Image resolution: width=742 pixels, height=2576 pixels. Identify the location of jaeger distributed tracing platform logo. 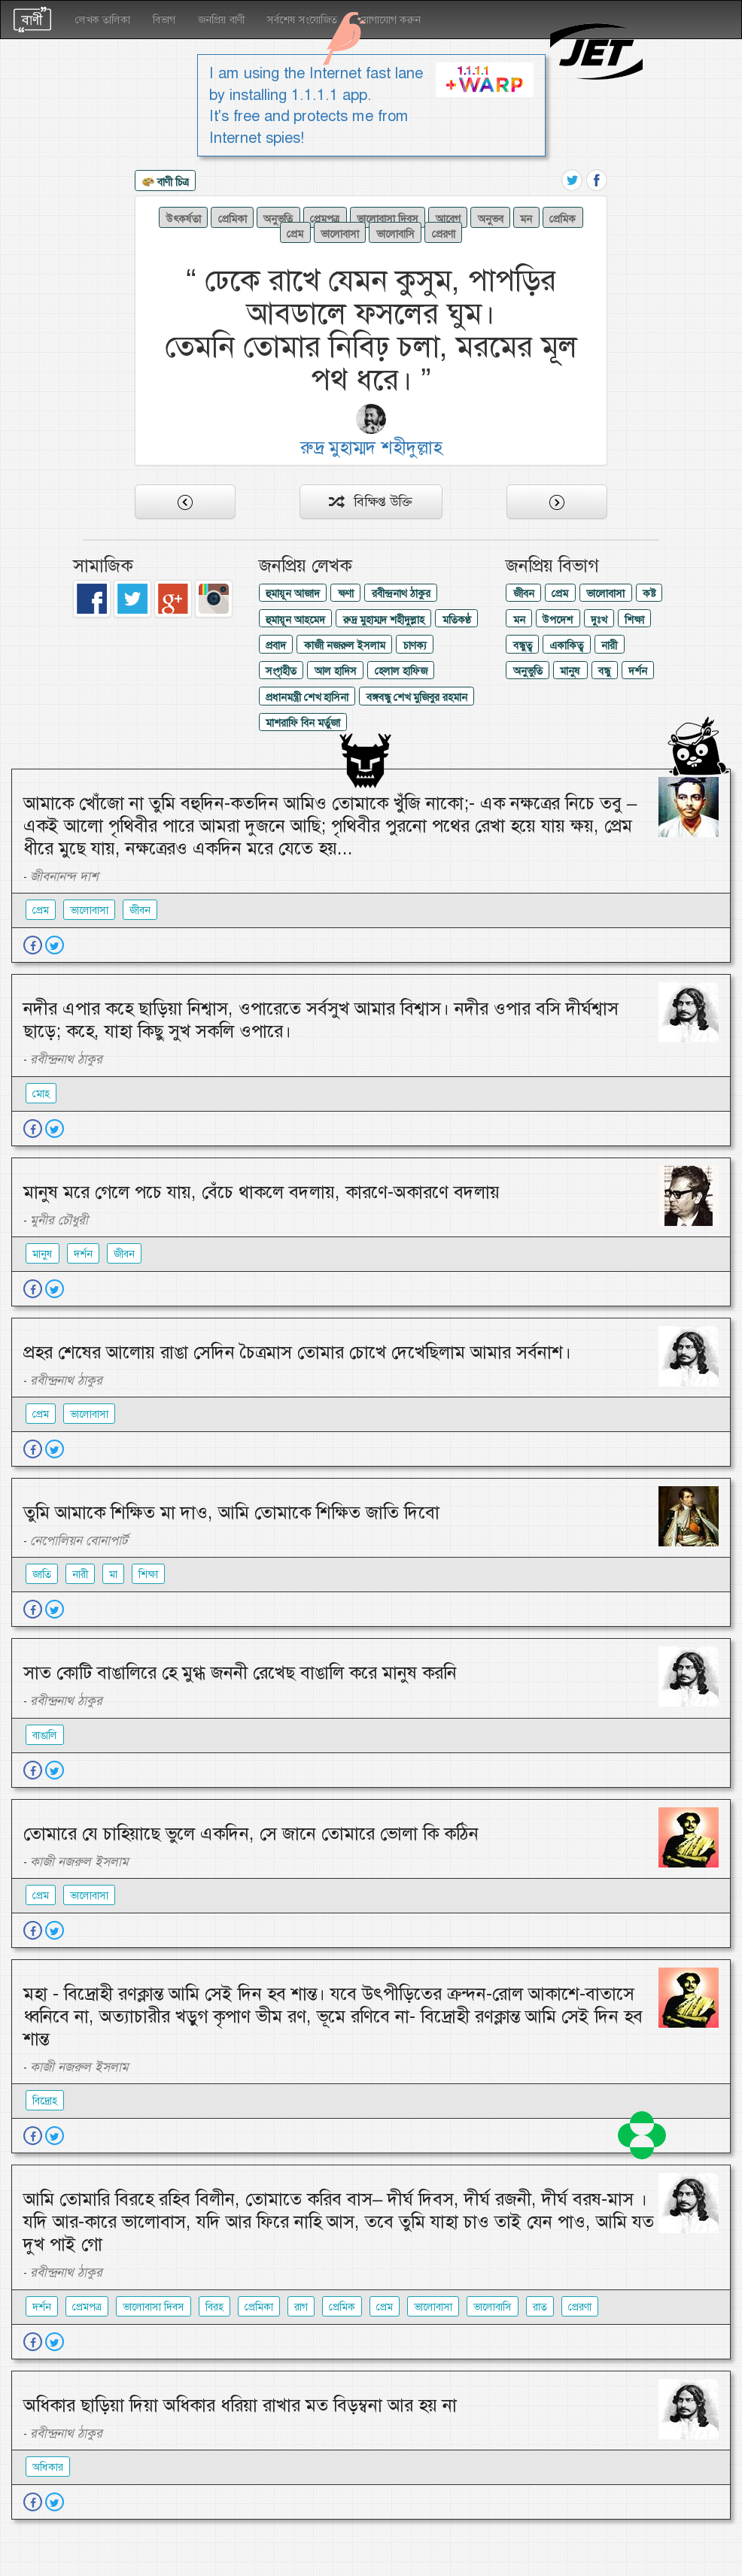
(698, 752).